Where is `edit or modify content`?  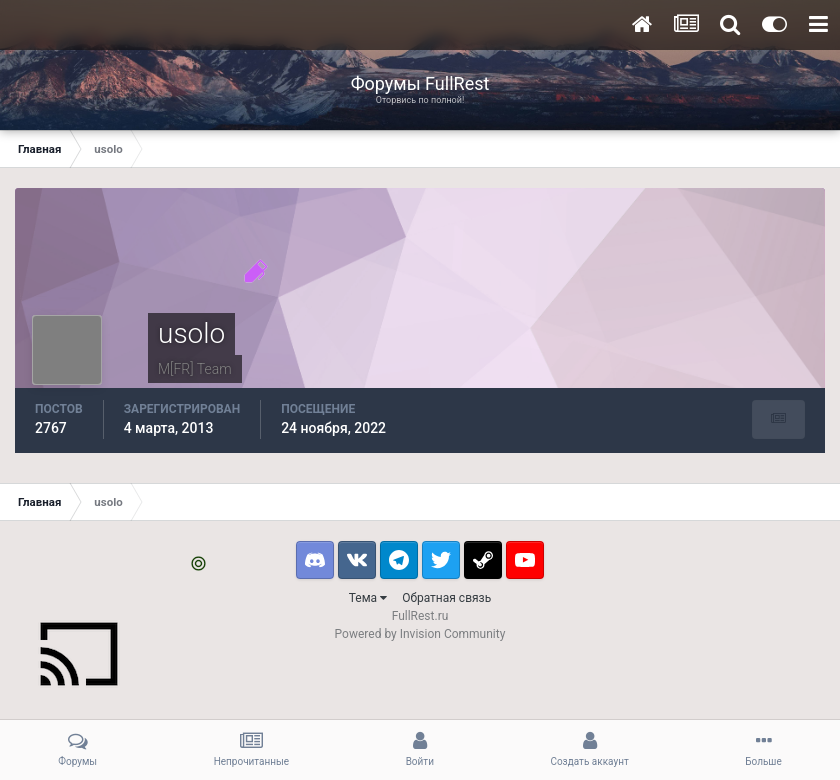 edit or modify content is located at coordinates (255, 271).